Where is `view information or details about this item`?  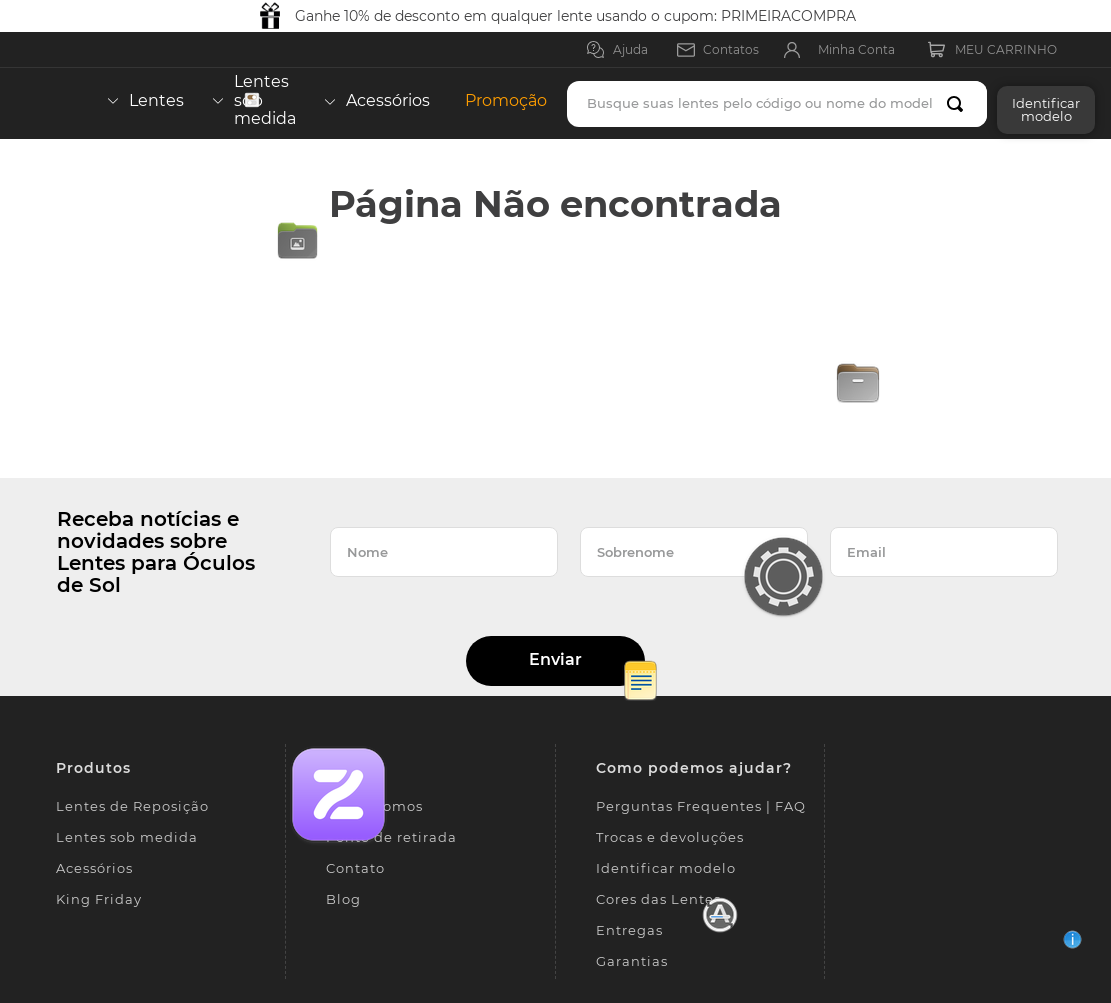 view information or details about this item is located at coordinates (1072, 939).